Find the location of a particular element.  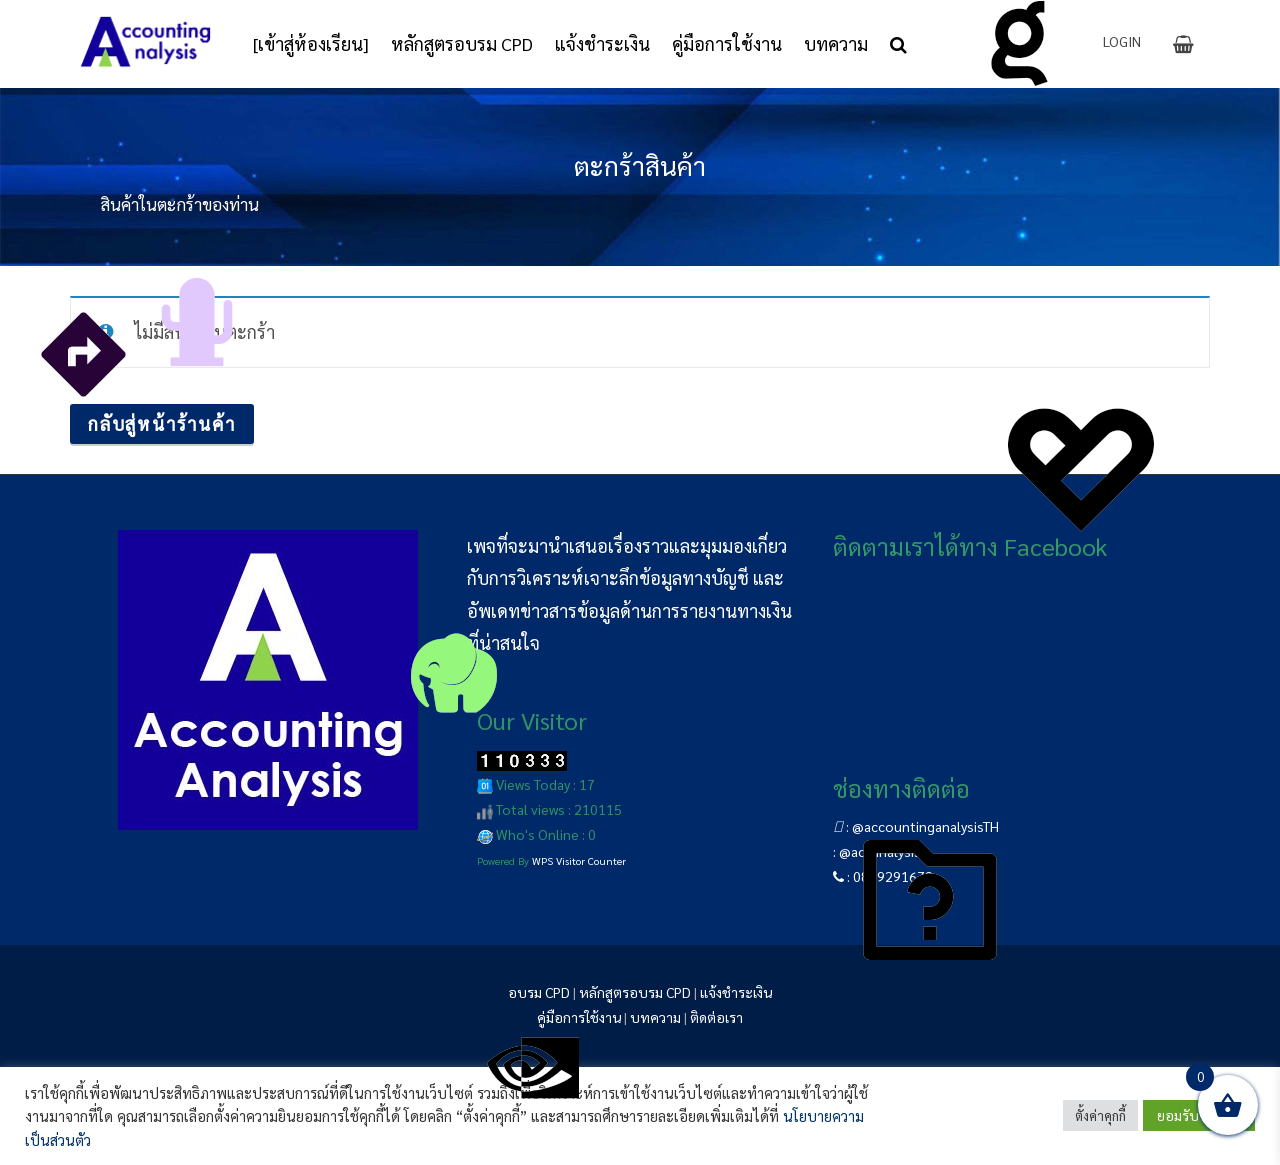

desert or arid climate indicator is located at coordinates (197, 322).